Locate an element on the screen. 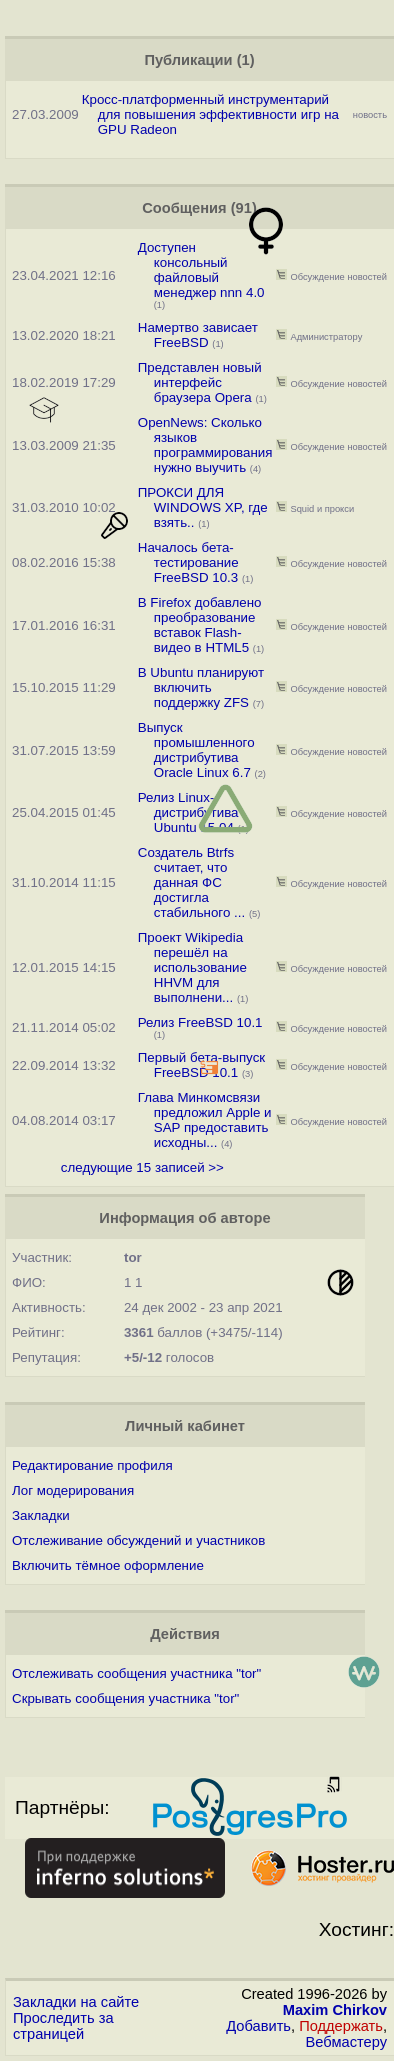 Image resolution: width=394 pixels, height=2061 pixels. access education or learning features is located at coordinates (44, 409).